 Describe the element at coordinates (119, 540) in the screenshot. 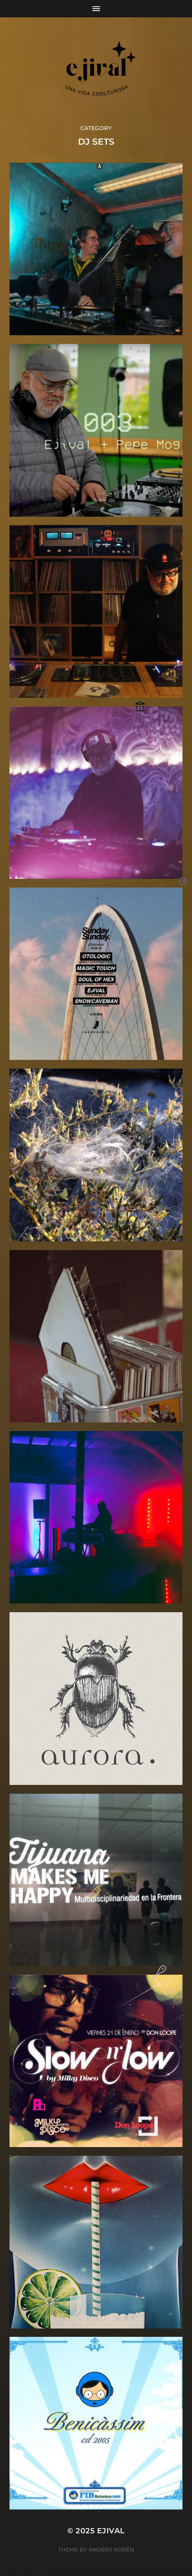

I see `enable picture-in-picture mode at the top of the screen` at that location.